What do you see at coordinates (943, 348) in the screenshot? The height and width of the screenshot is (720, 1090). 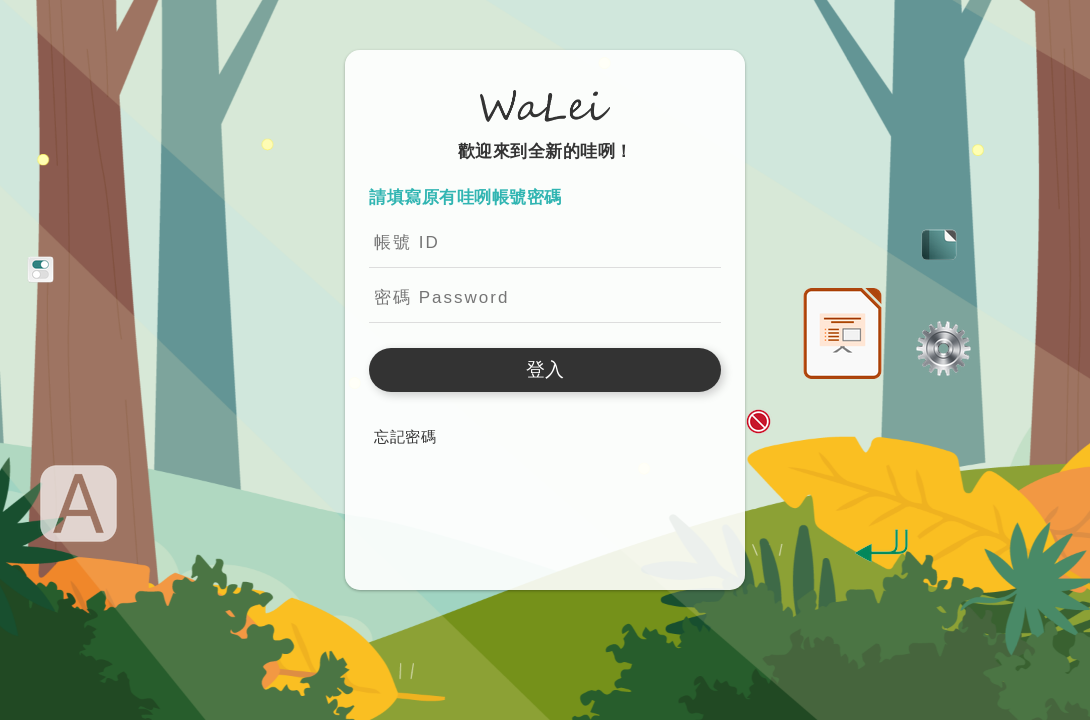 I see `access behavior settings in the media library` at bounding box center [943, 348].